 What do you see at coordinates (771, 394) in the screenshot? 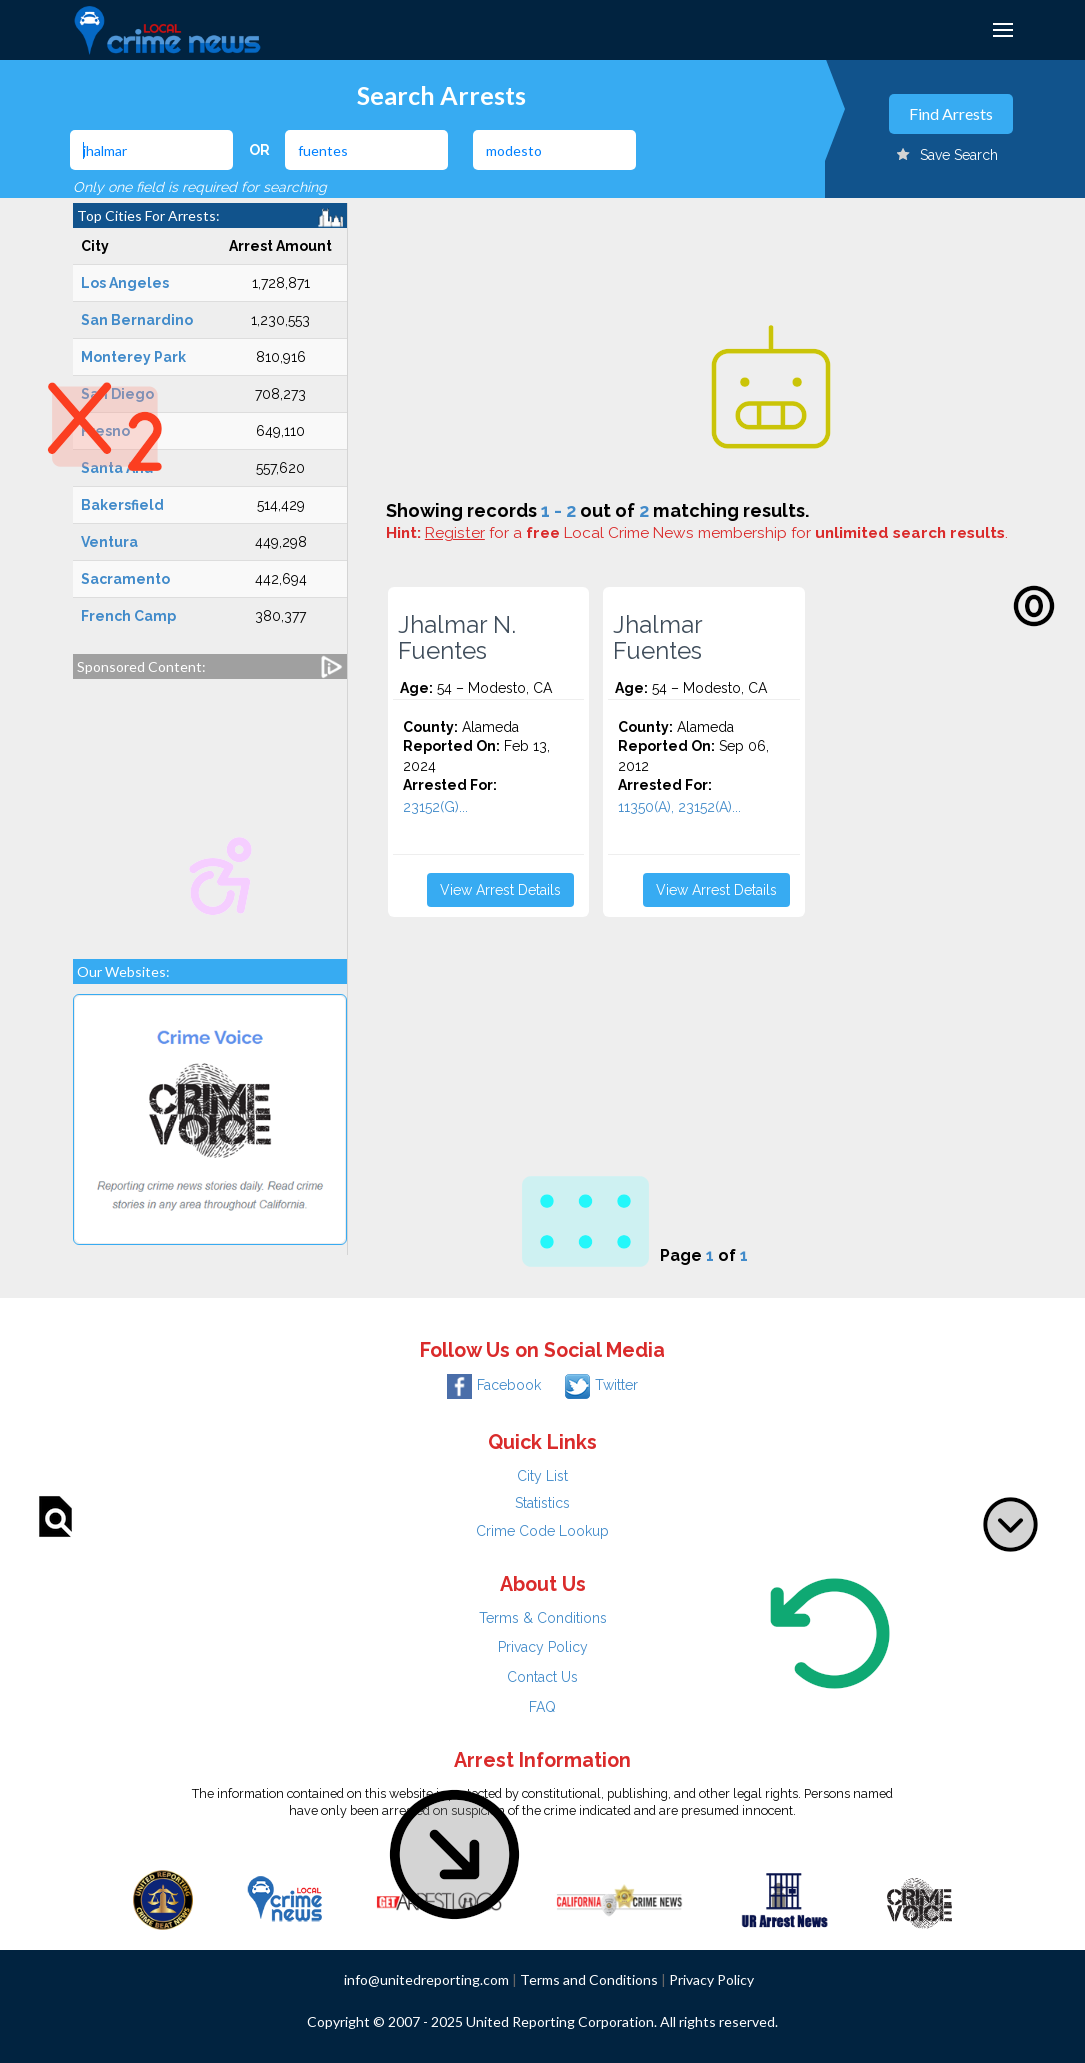
I see `access AI assistant or chatbot` at bounding box center [771, 394].